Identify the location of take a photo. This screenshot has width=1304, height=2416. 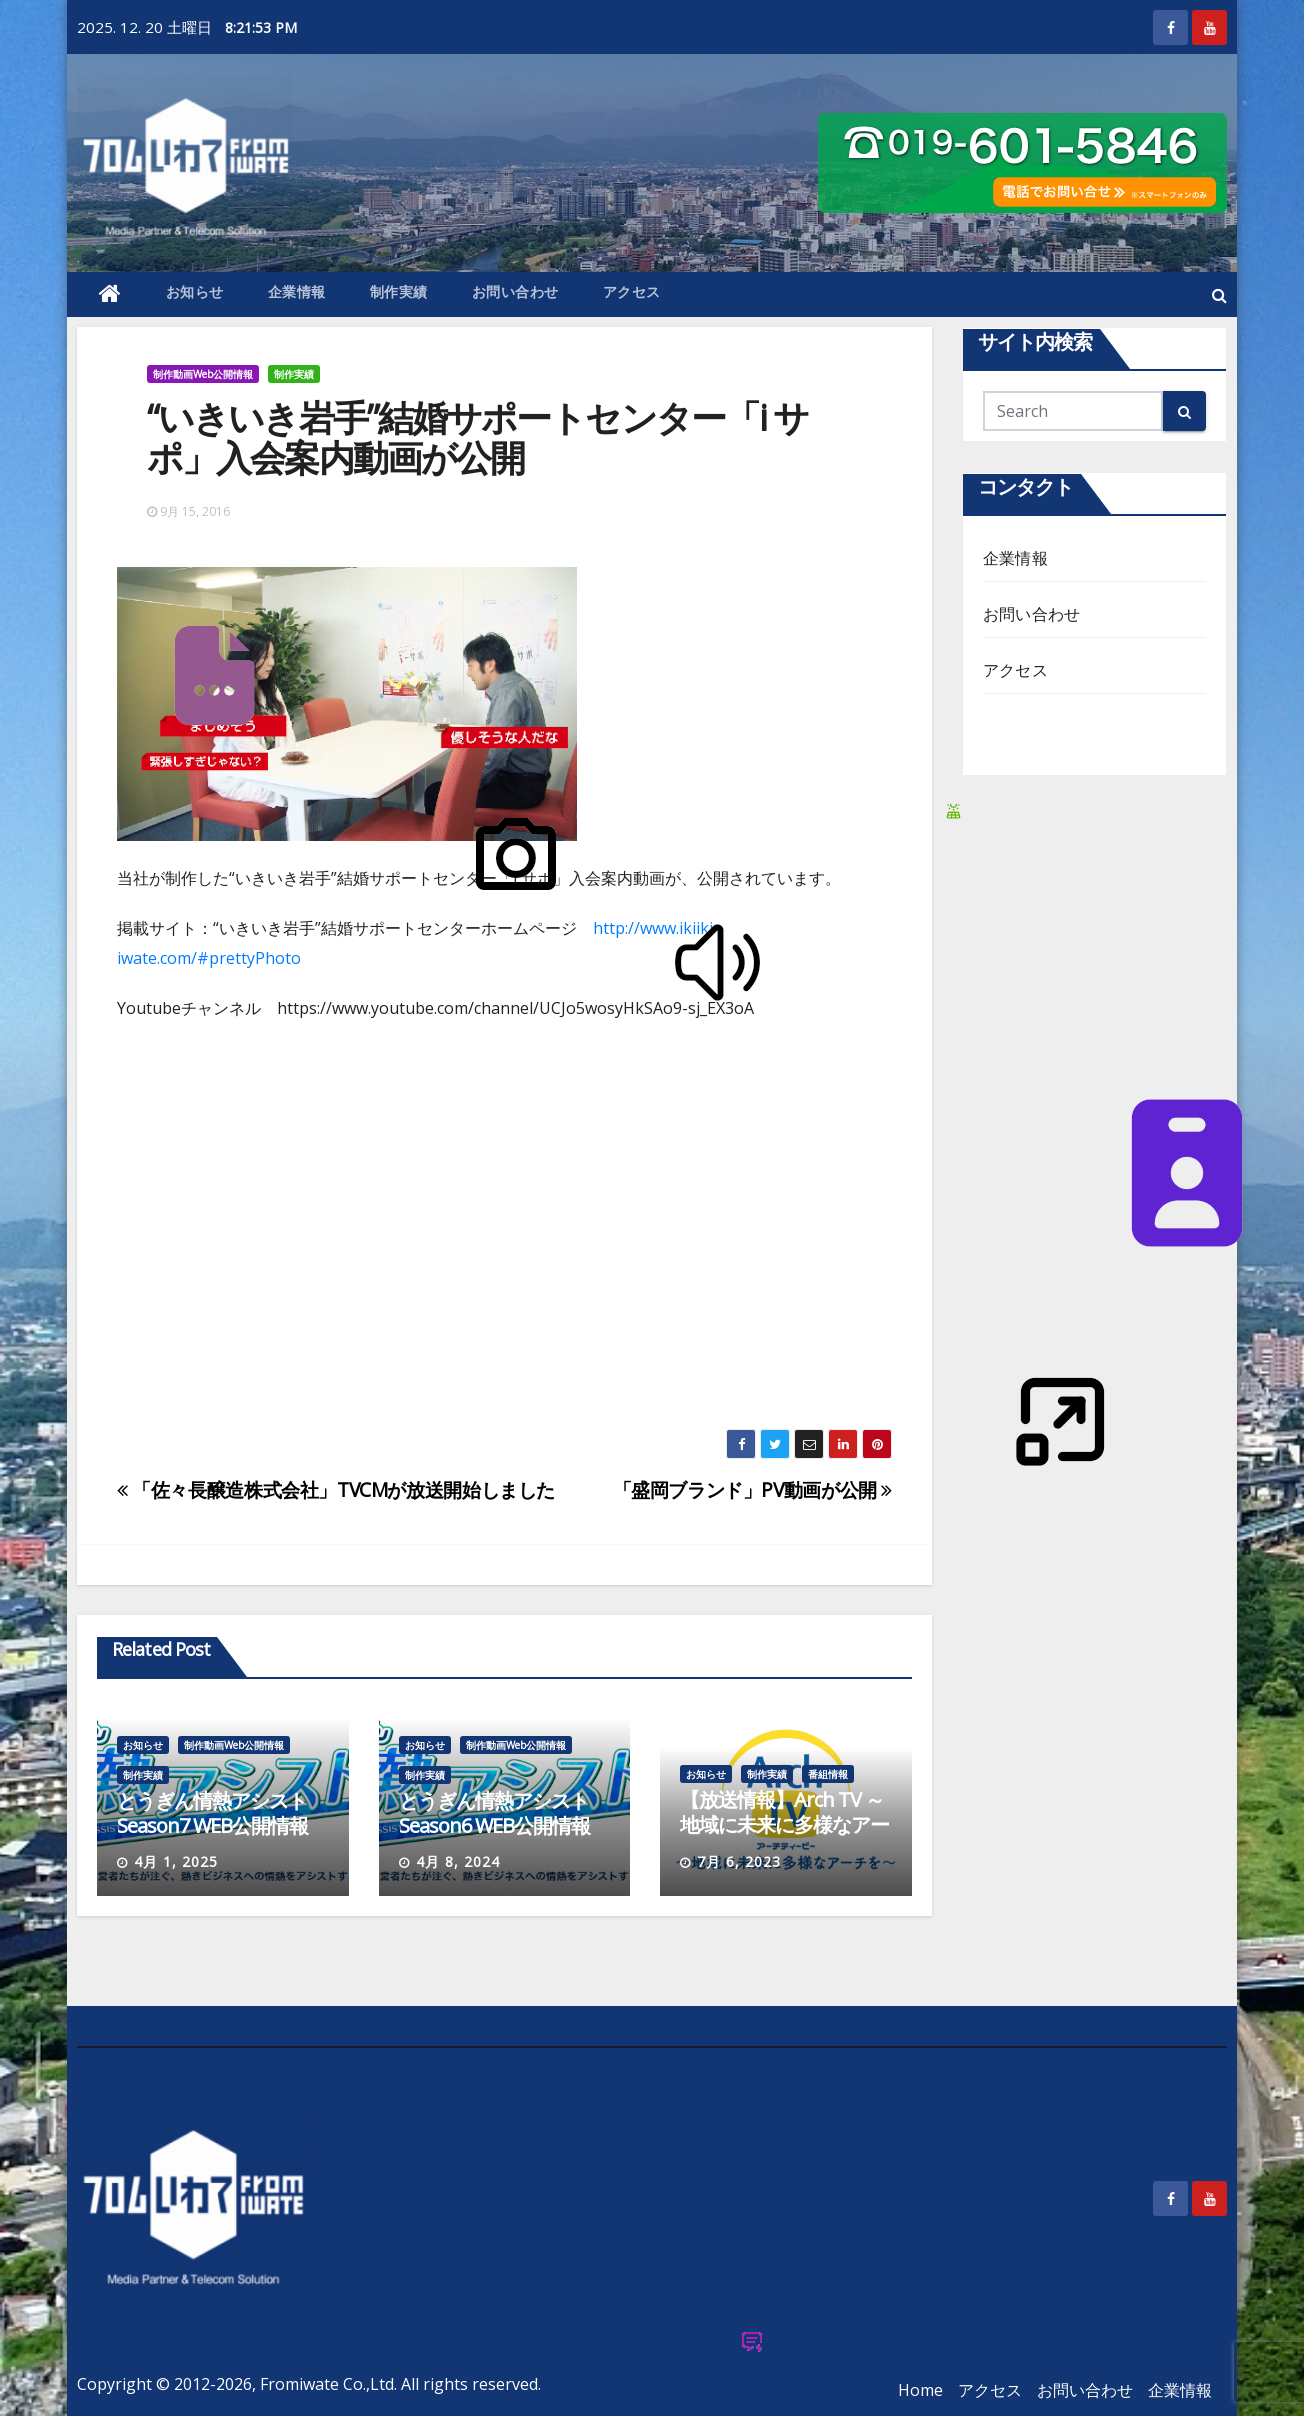
(516, 858).